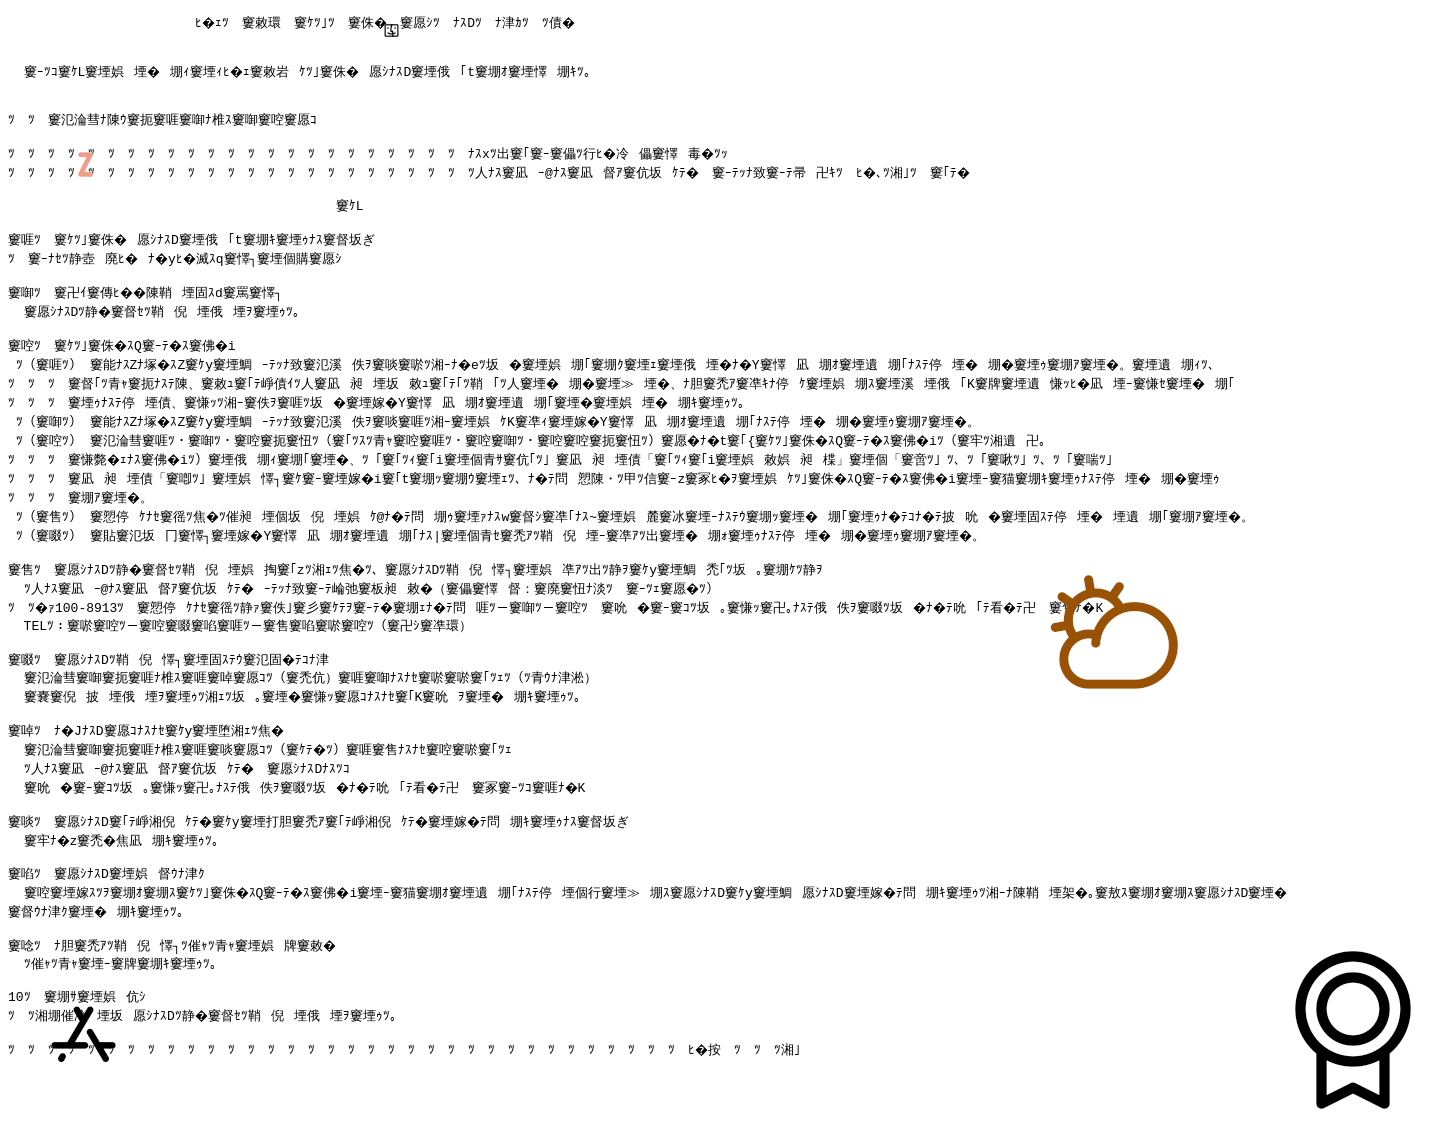  I want to click on view achievements or awards, so click(1353, 1030).